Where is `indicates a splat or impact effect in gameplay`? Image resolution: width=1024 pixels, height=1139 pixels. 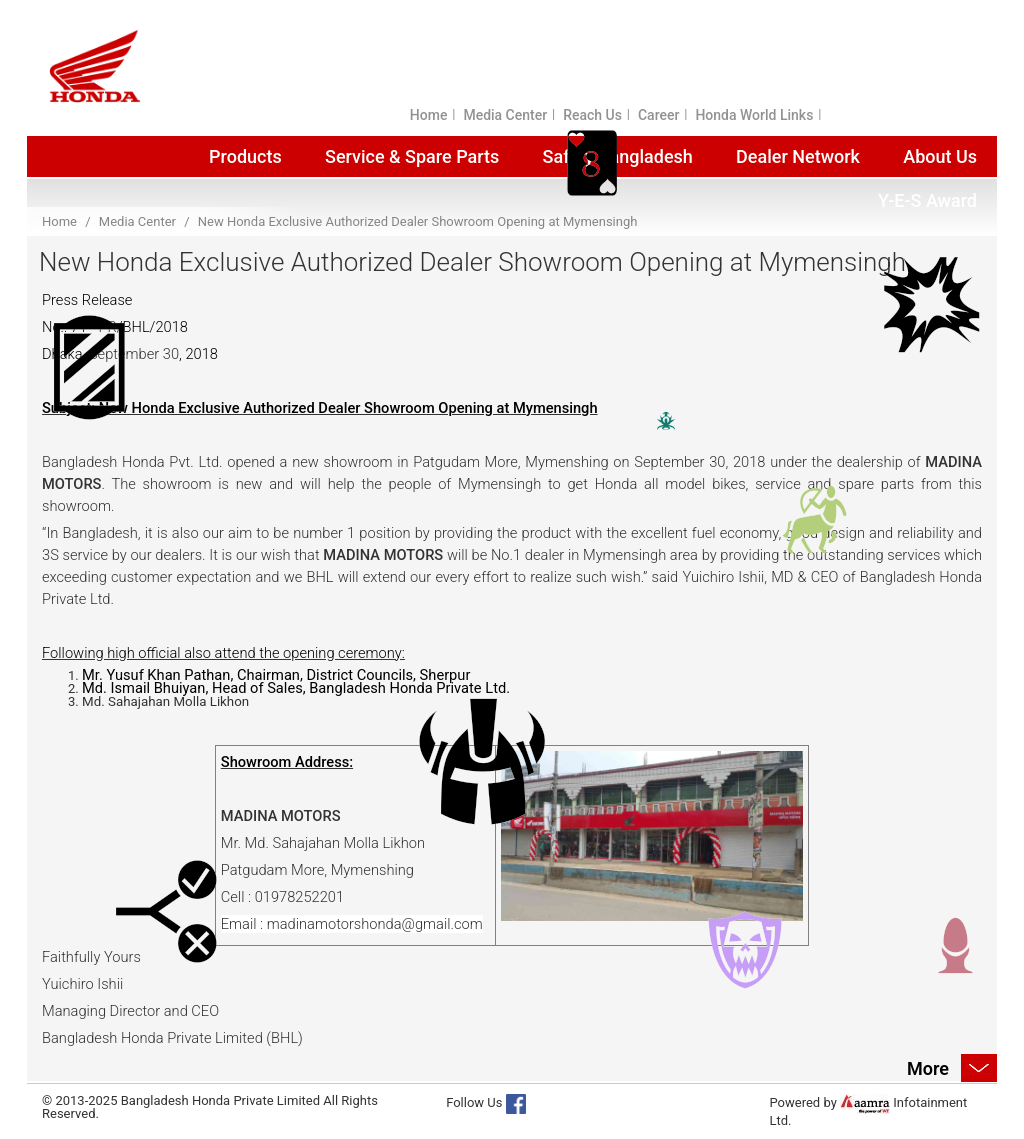
indicates a splat or impact effect in gameplay is located at coordinates (931, 304).